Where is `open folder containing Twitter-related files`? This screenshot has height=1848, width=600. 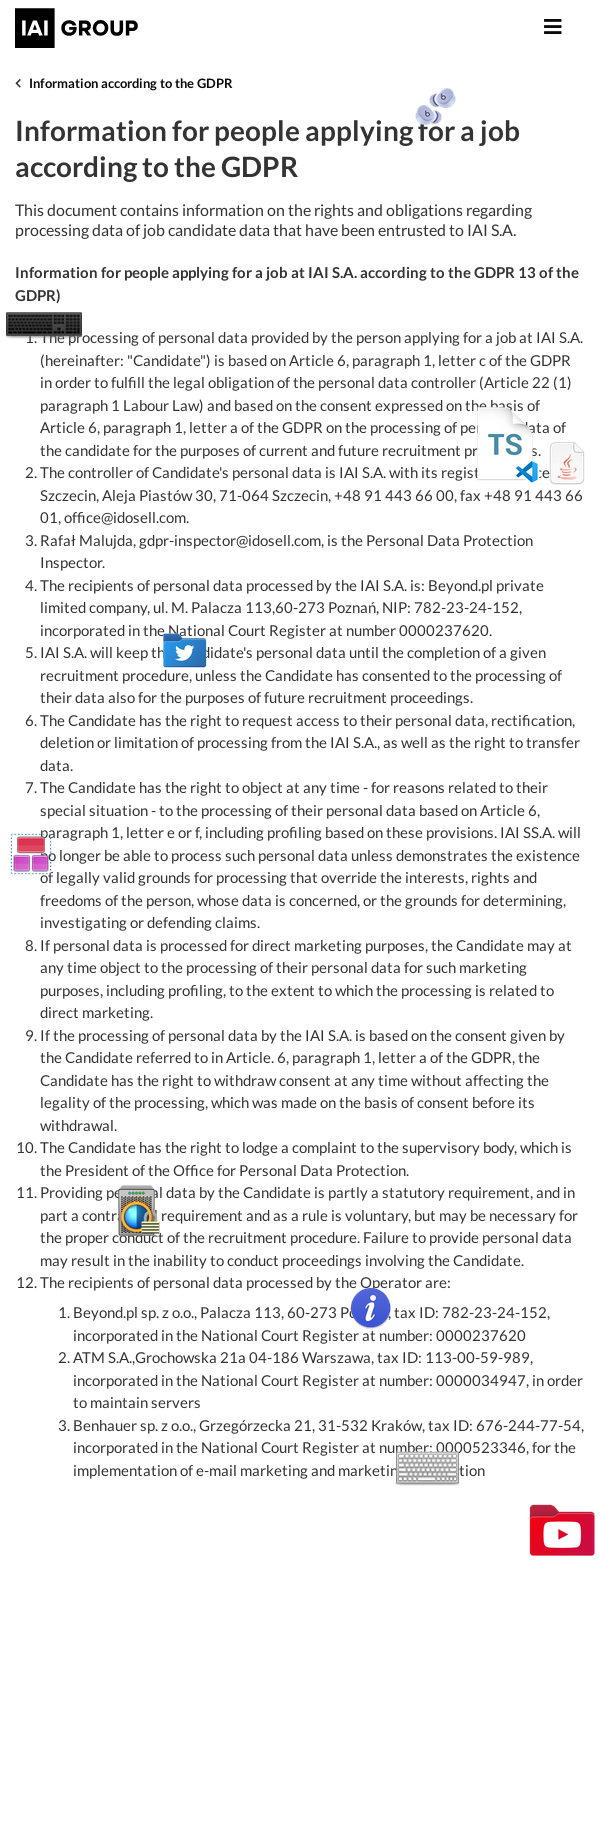
open folder containing Twitter-related files is located at coordinates (184, 651).